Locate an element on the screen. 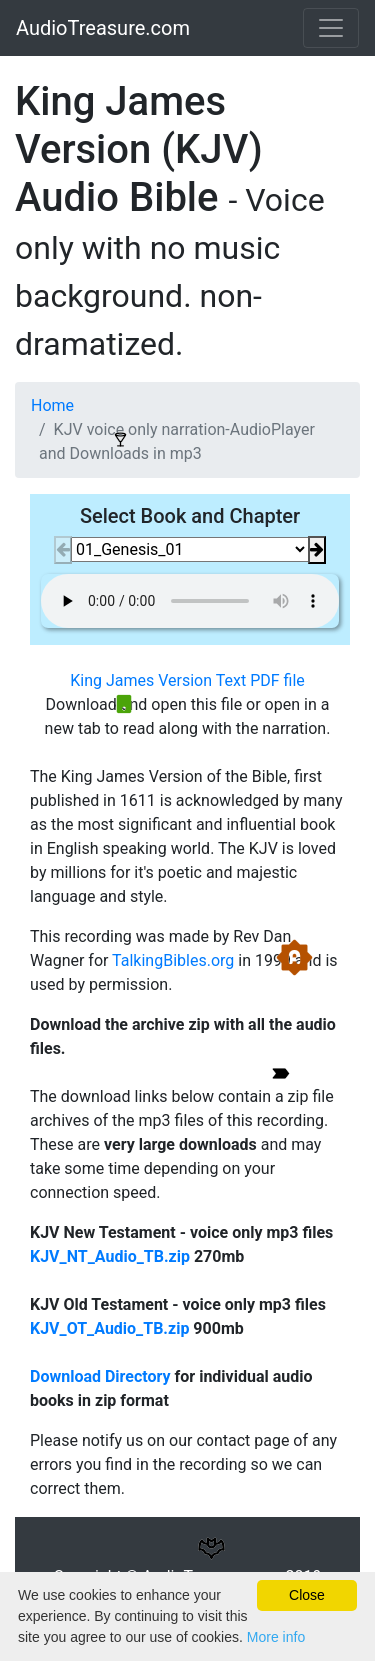 This screenshot has height=1661, width=375. mark item as important or priority is located at coordinates (280, 1073).